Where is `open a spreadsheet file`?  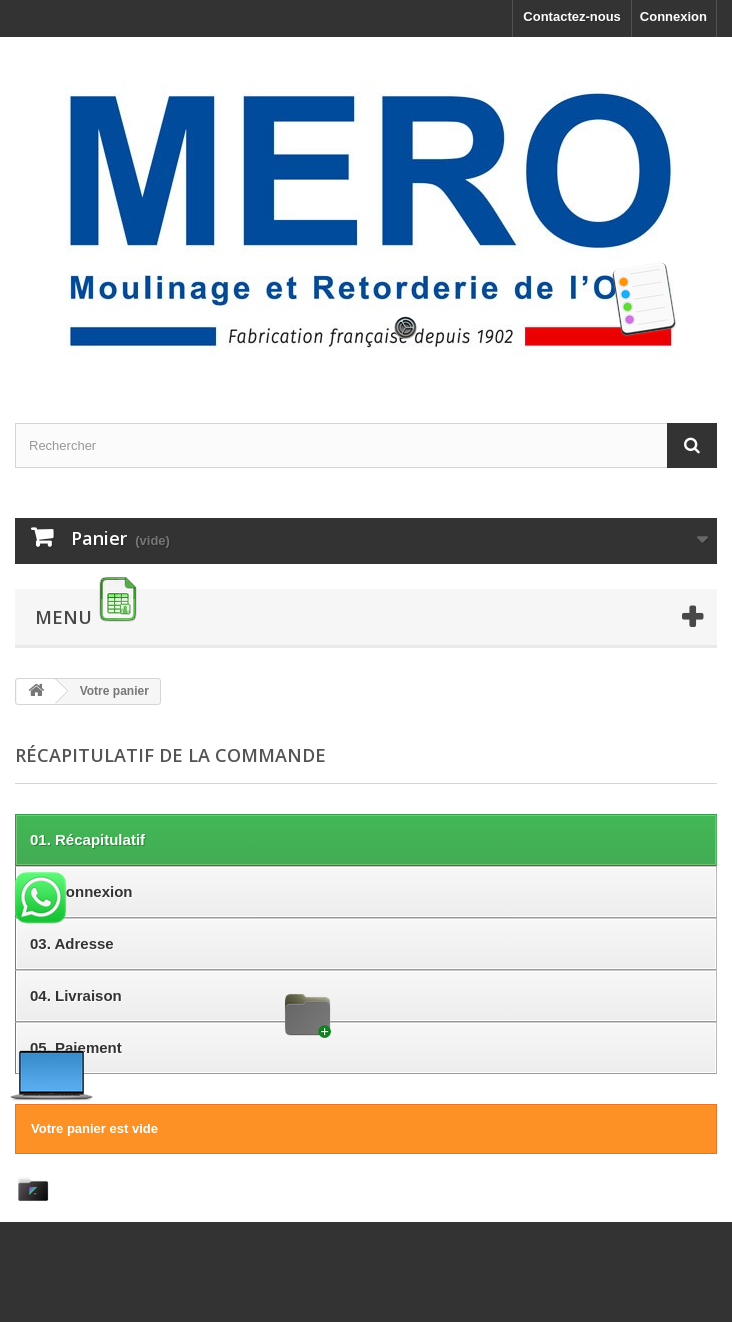
open a spreadsheet file is located at coordinates (118, 599).